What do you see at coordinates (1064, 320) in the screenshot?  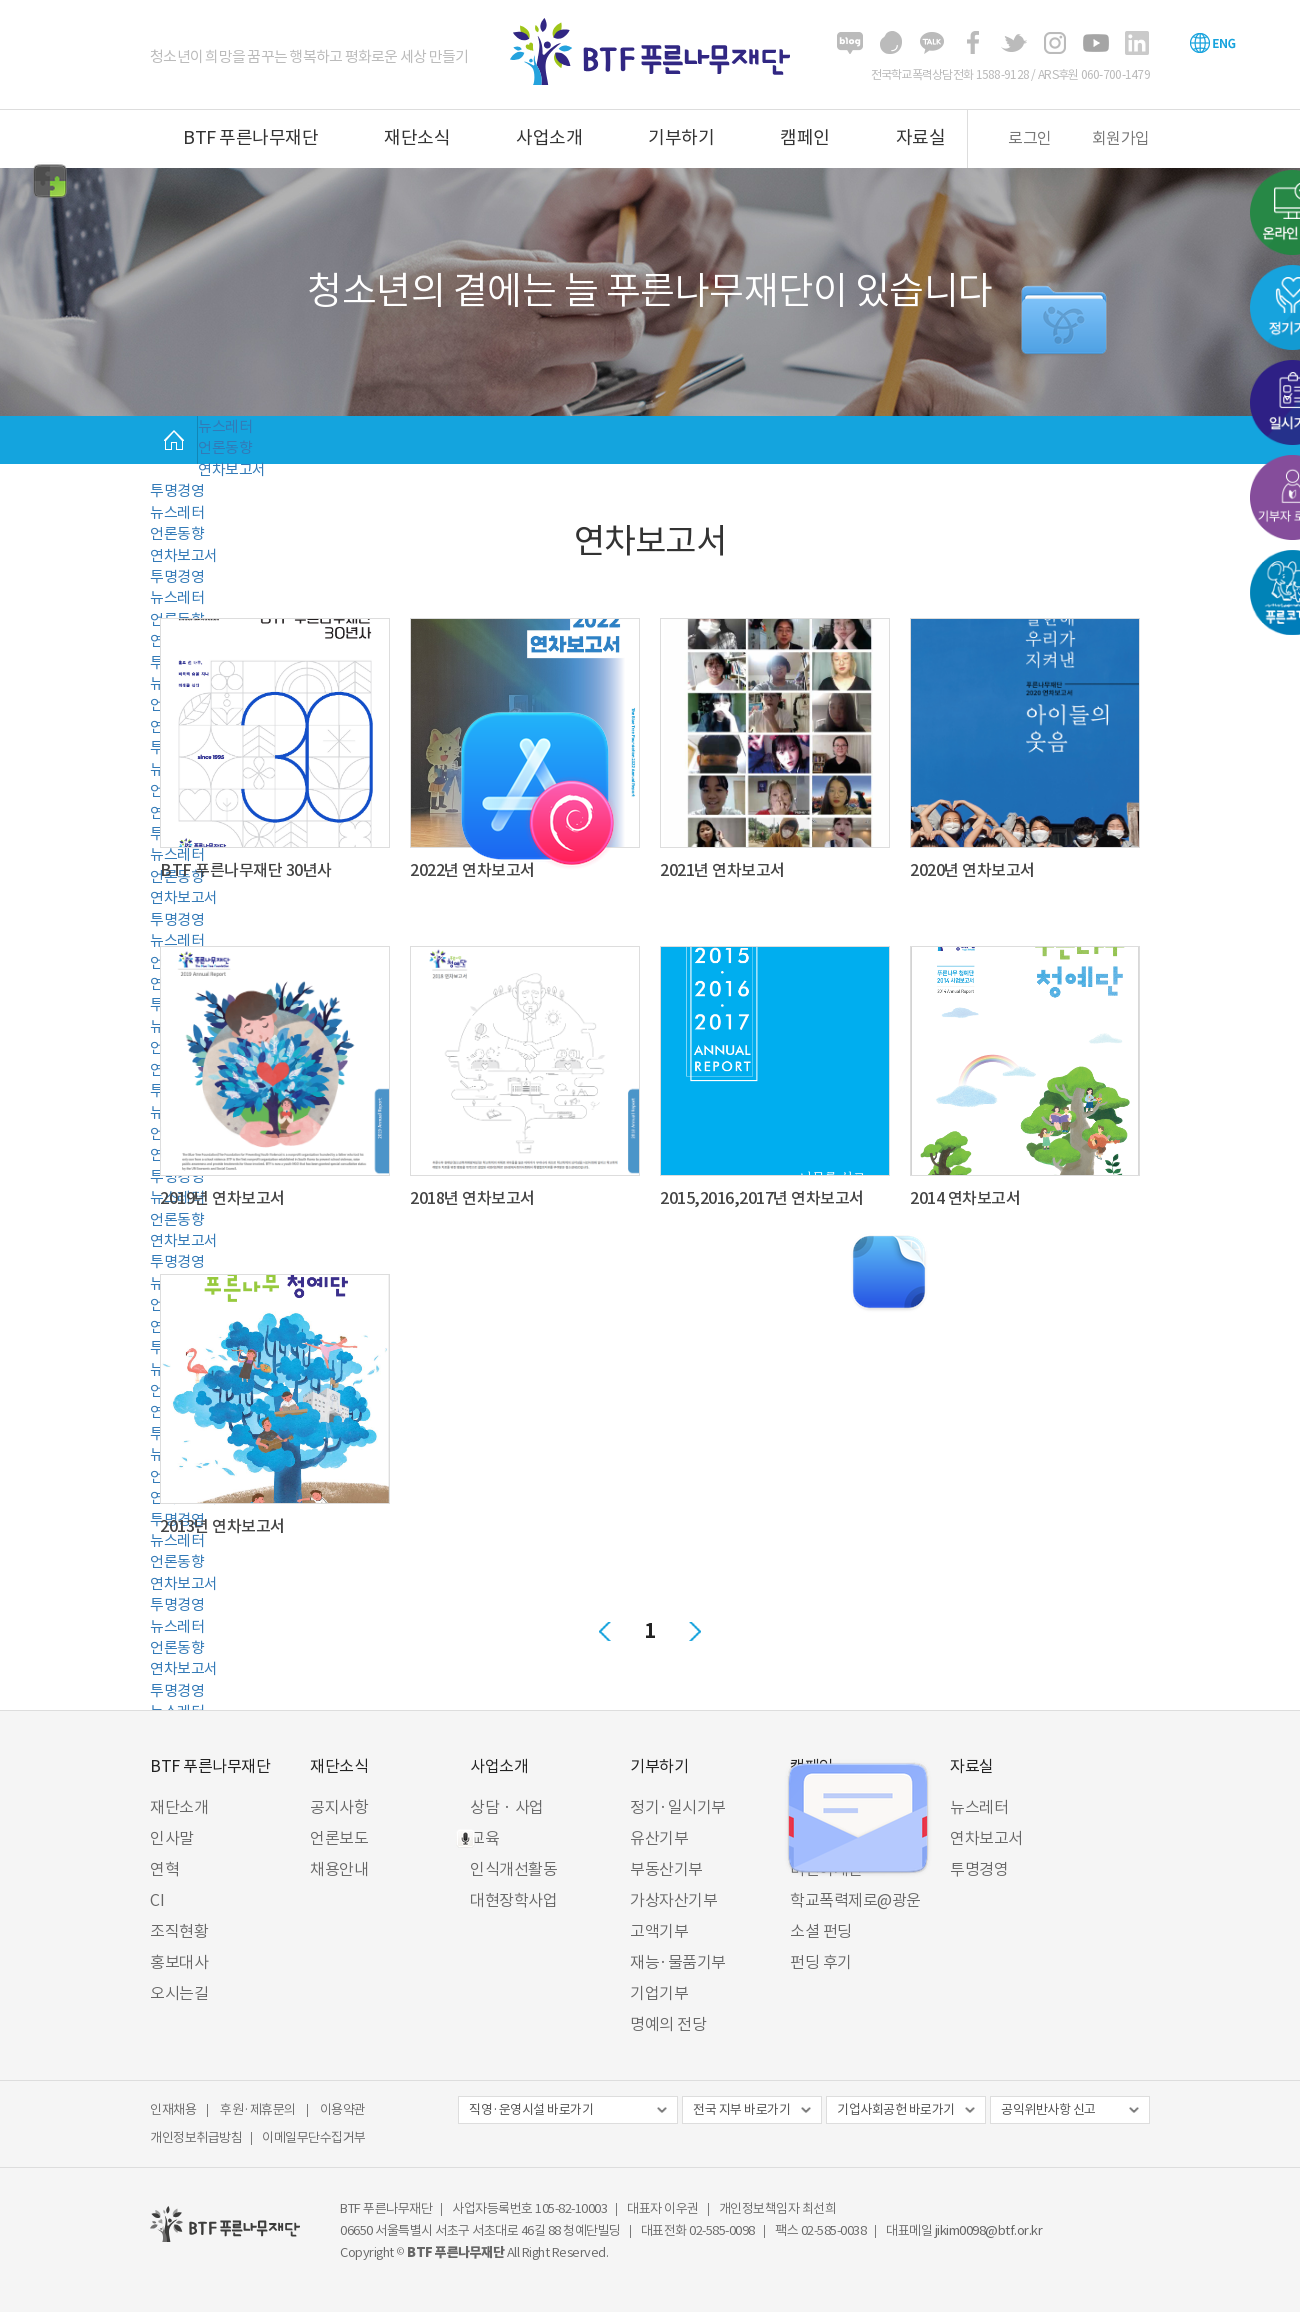 I see `open your communication files folder` at bounding box center [1064, 320].